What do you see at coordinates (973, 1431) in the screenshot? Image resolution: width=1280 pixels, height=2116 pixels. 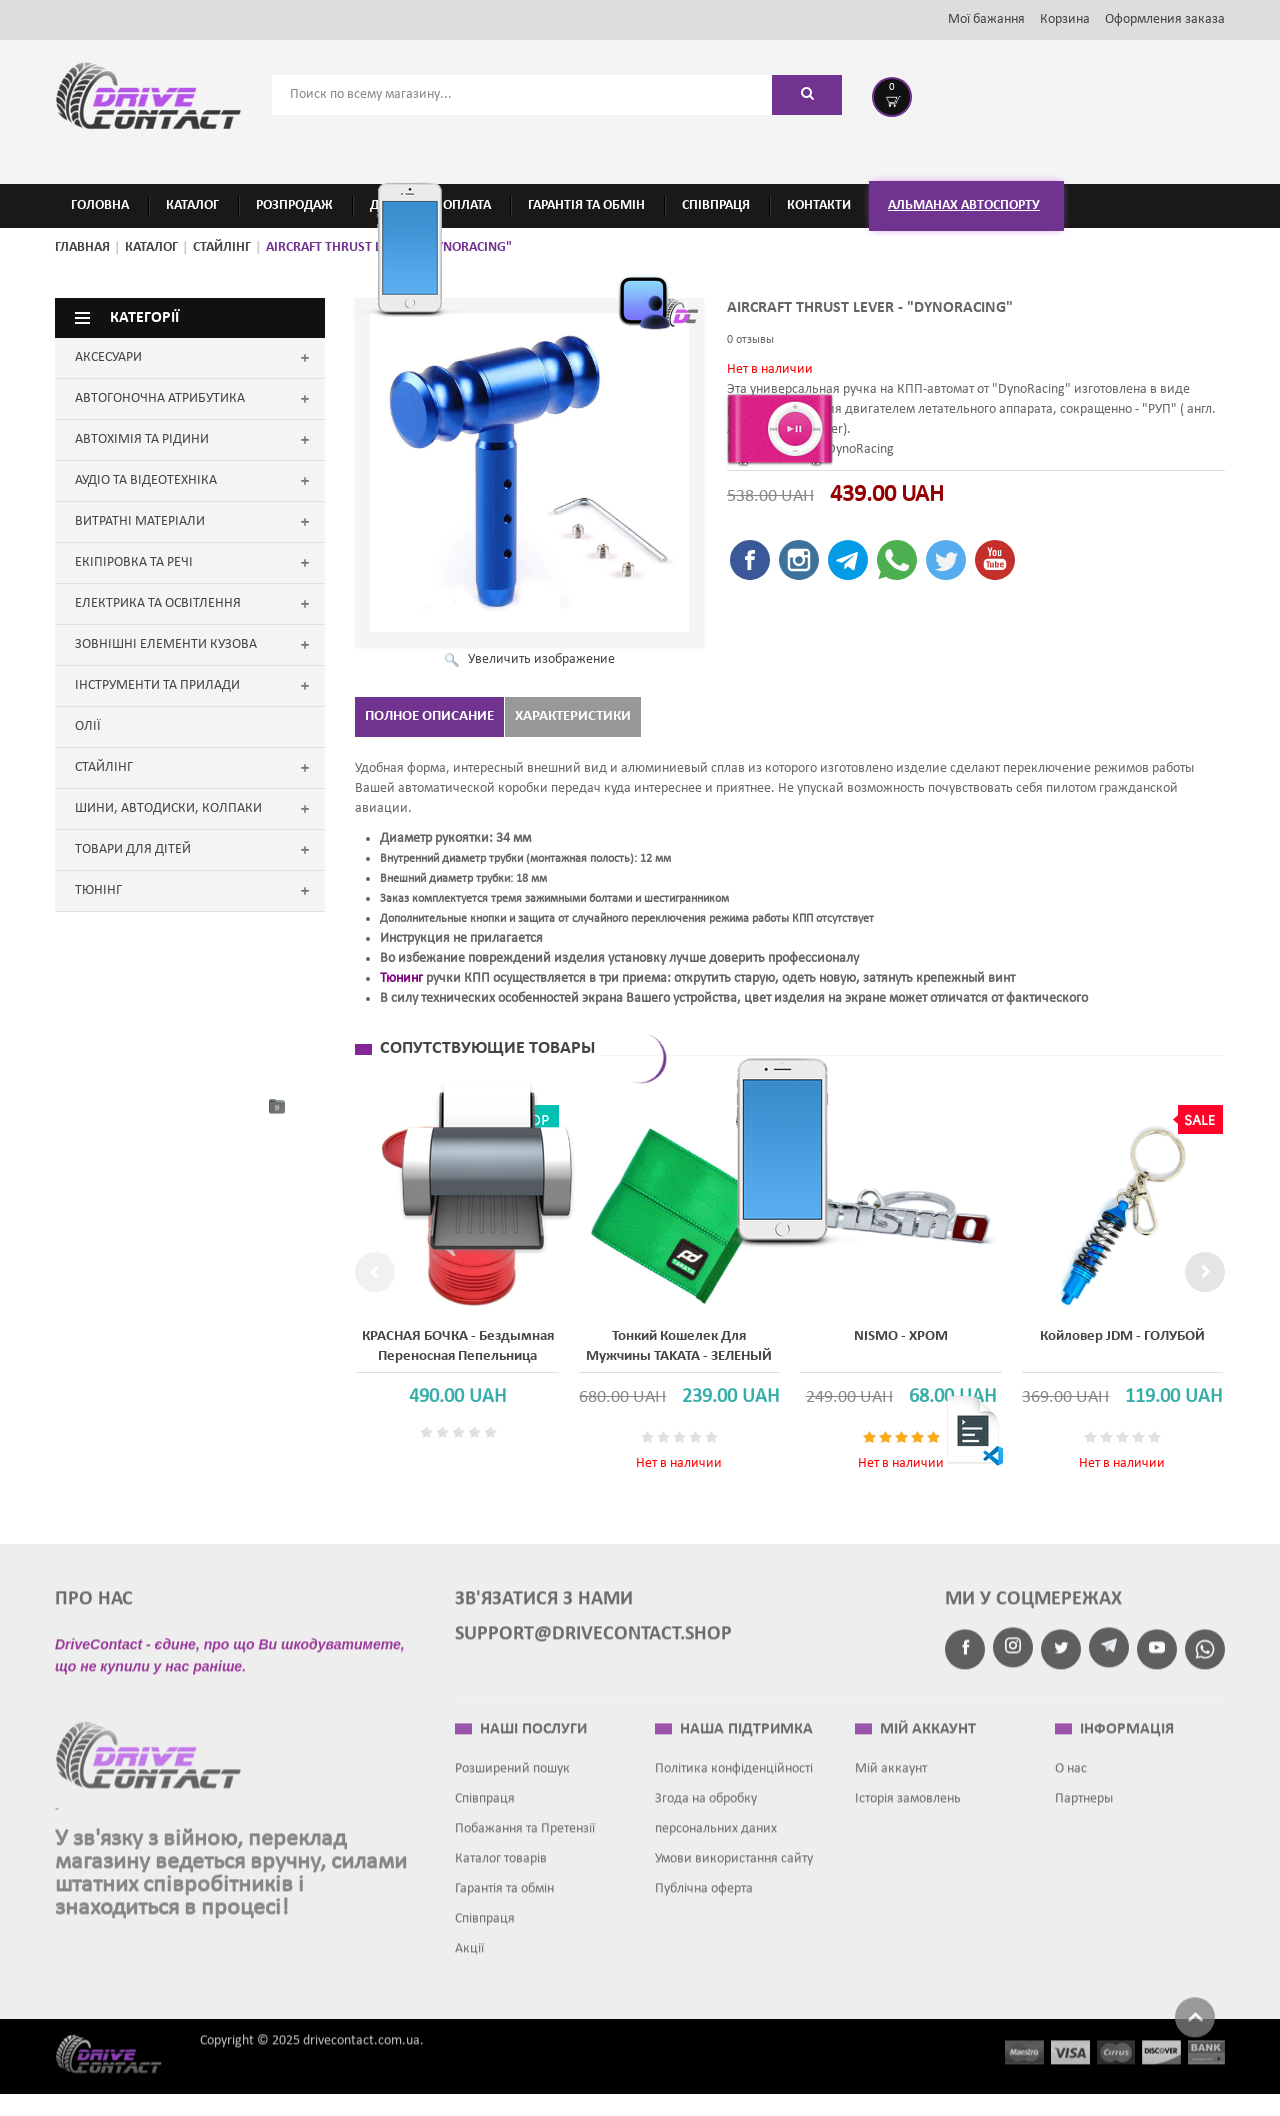 I see `open a shell script file in Visual Studio Code` at bounding box center [973, 1431].